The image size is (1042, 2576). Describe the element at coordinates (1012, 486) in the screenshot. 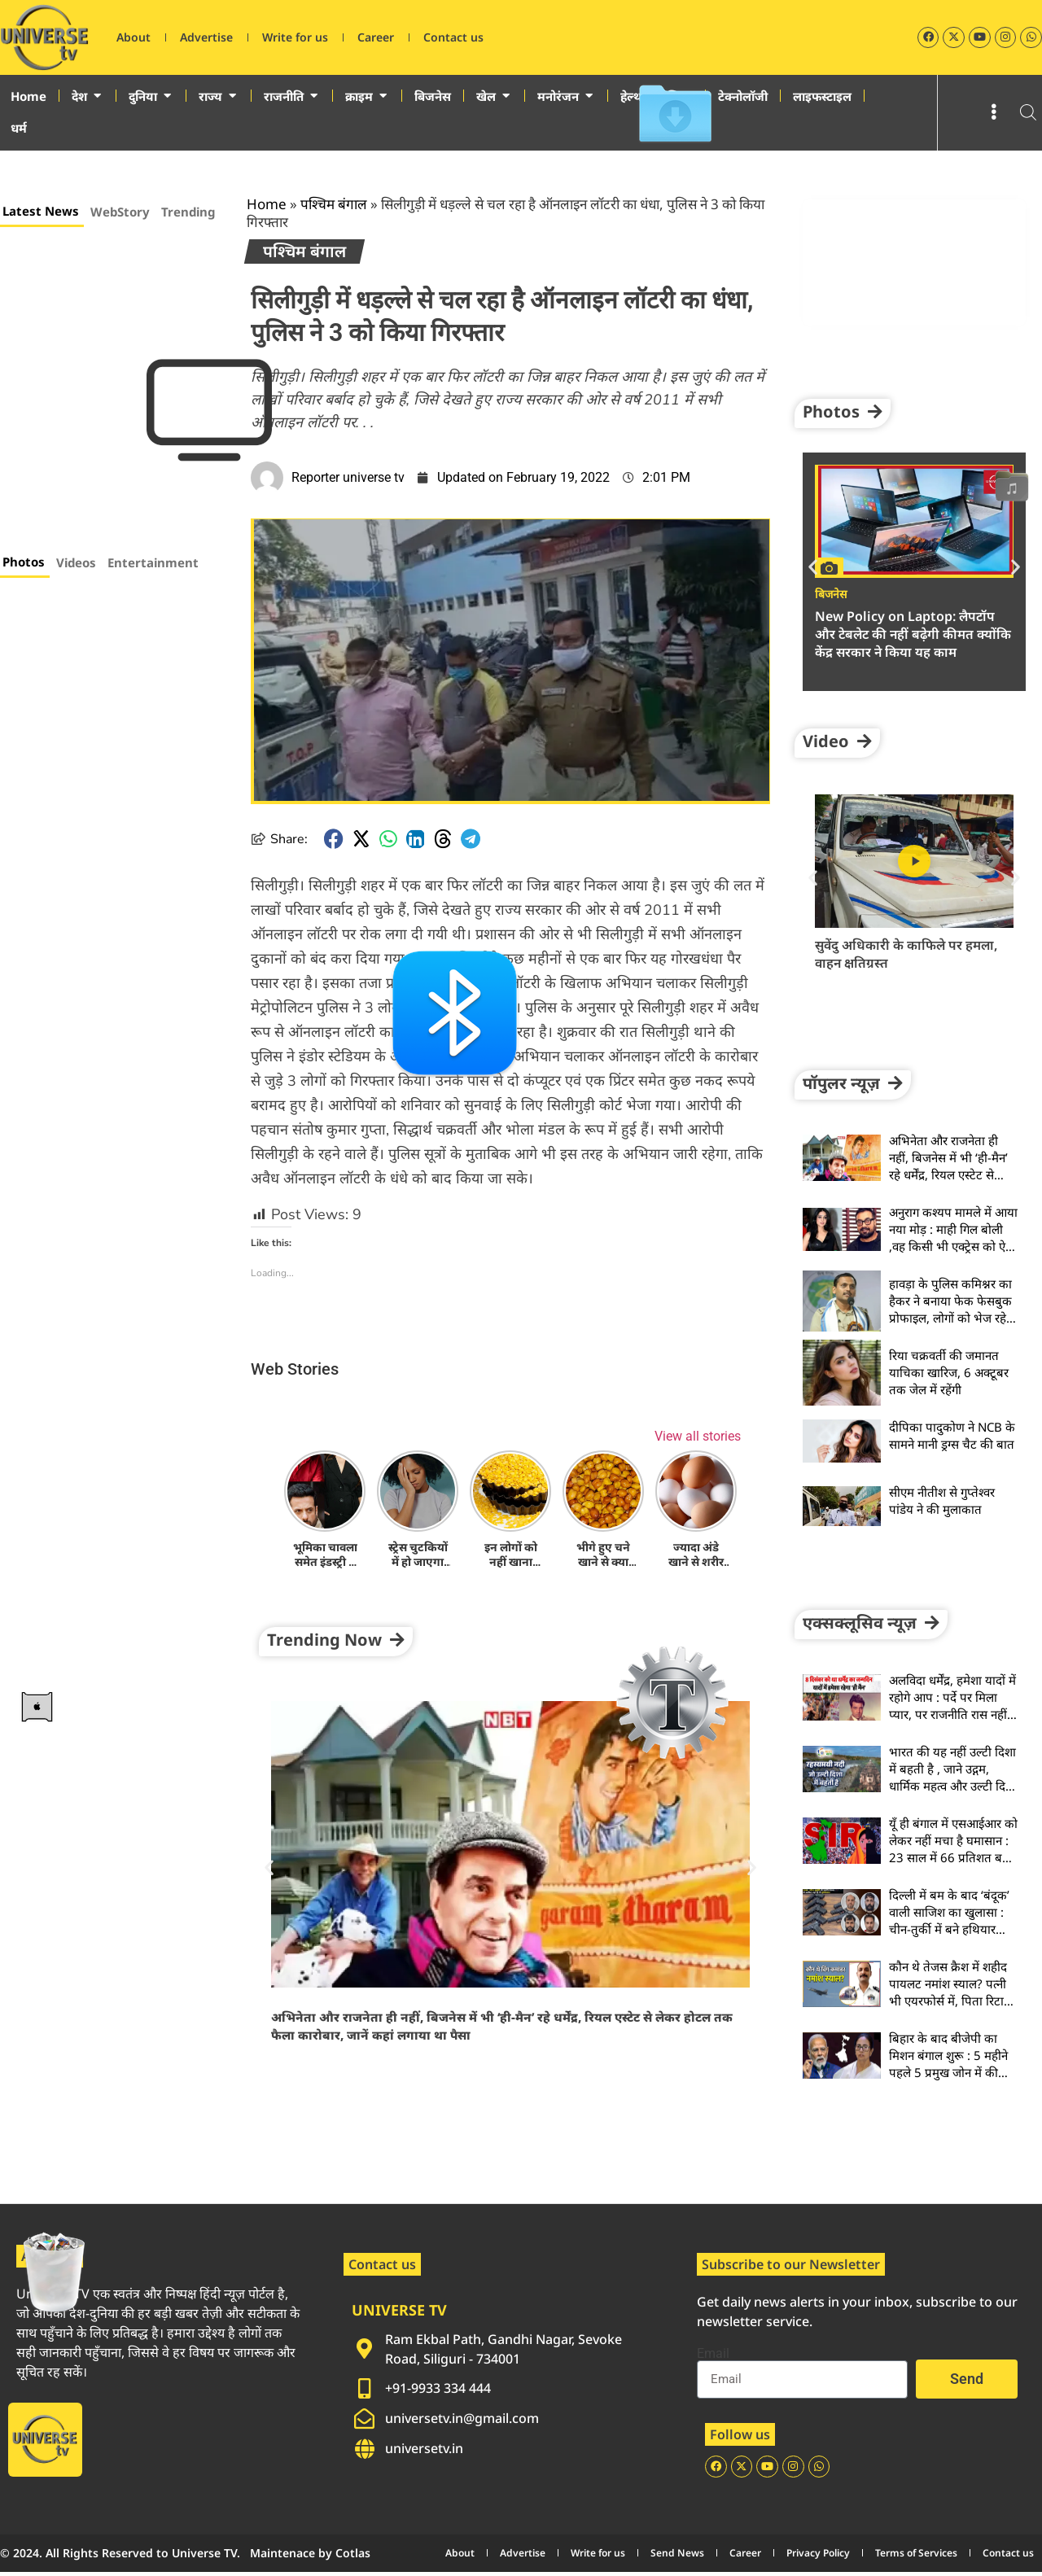

I see `open your music folder` at that location.